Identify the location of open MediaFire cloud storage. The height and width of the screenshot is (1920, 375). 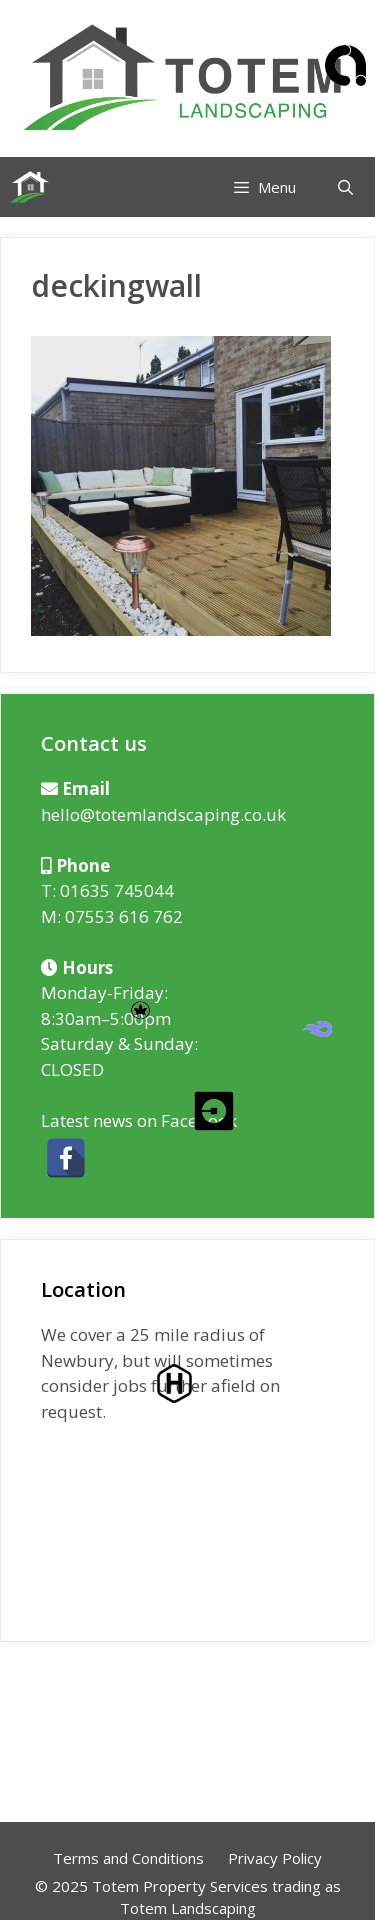
(317, 1029).